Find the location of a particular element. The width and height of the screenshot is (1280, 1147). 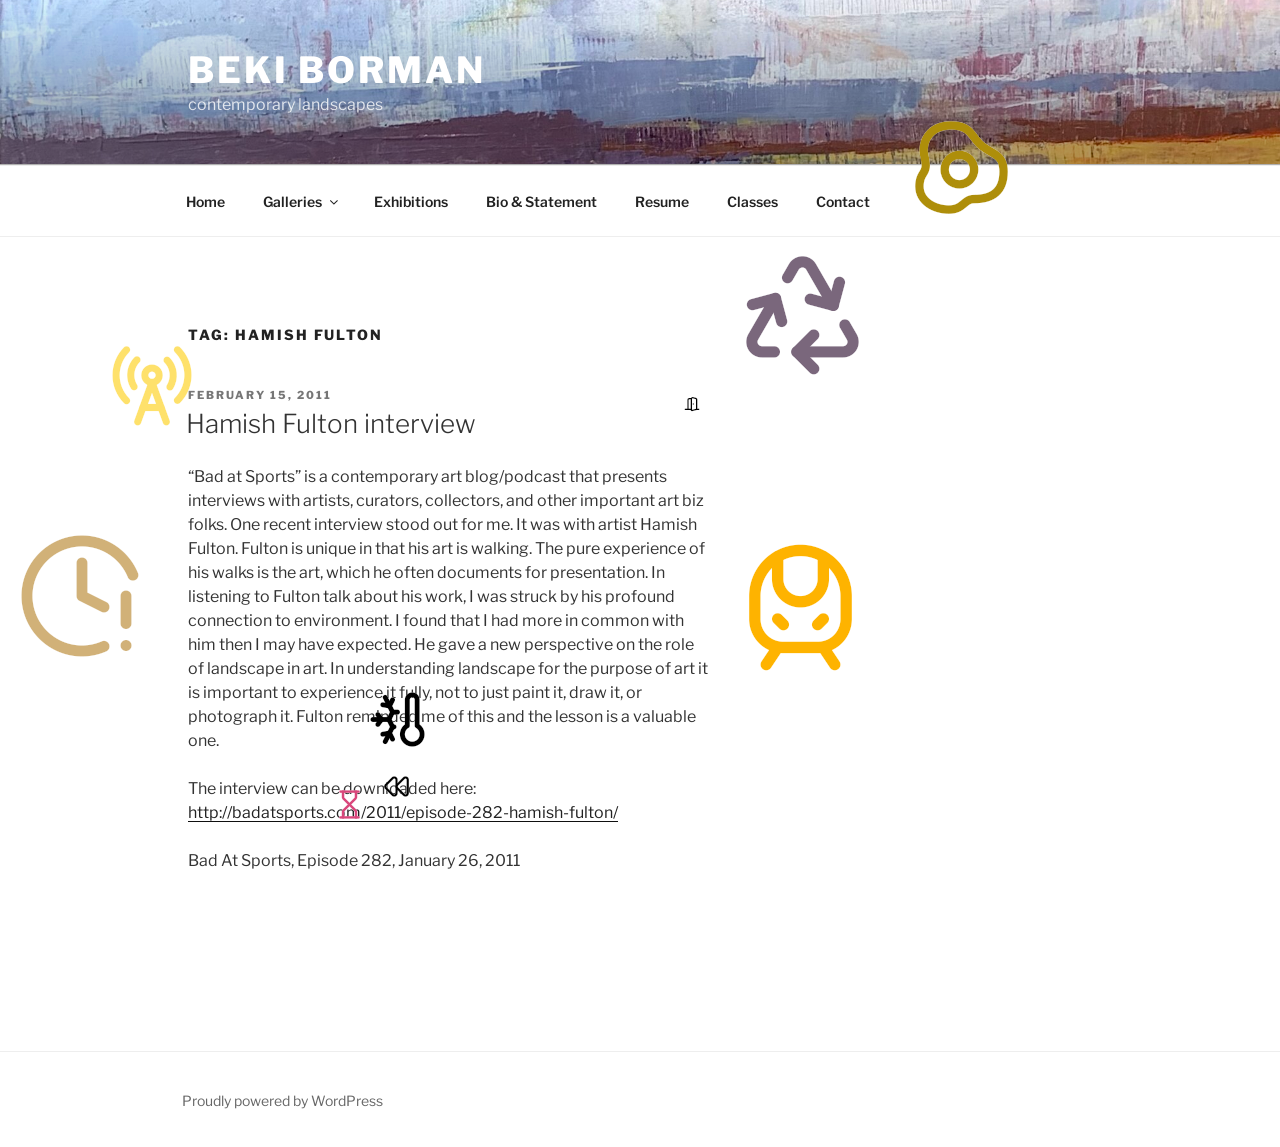

indicates recyclable or eco-friendly content is located at coordinates (802, 312).